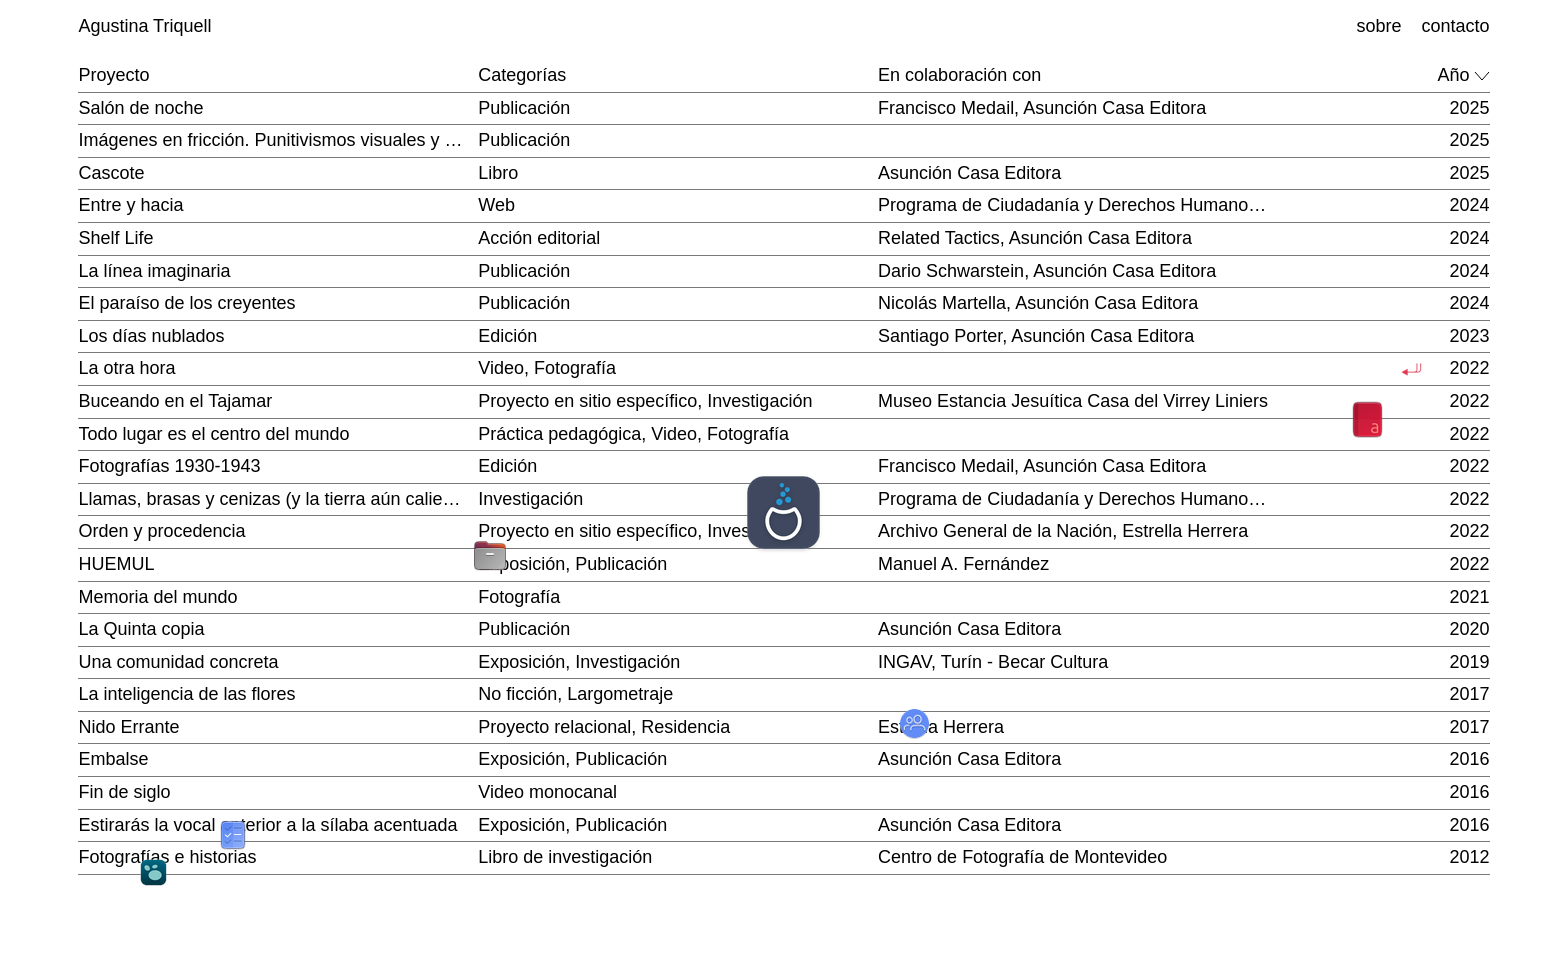  I want to click on open mageia linux distribution app, so click(783, 512).